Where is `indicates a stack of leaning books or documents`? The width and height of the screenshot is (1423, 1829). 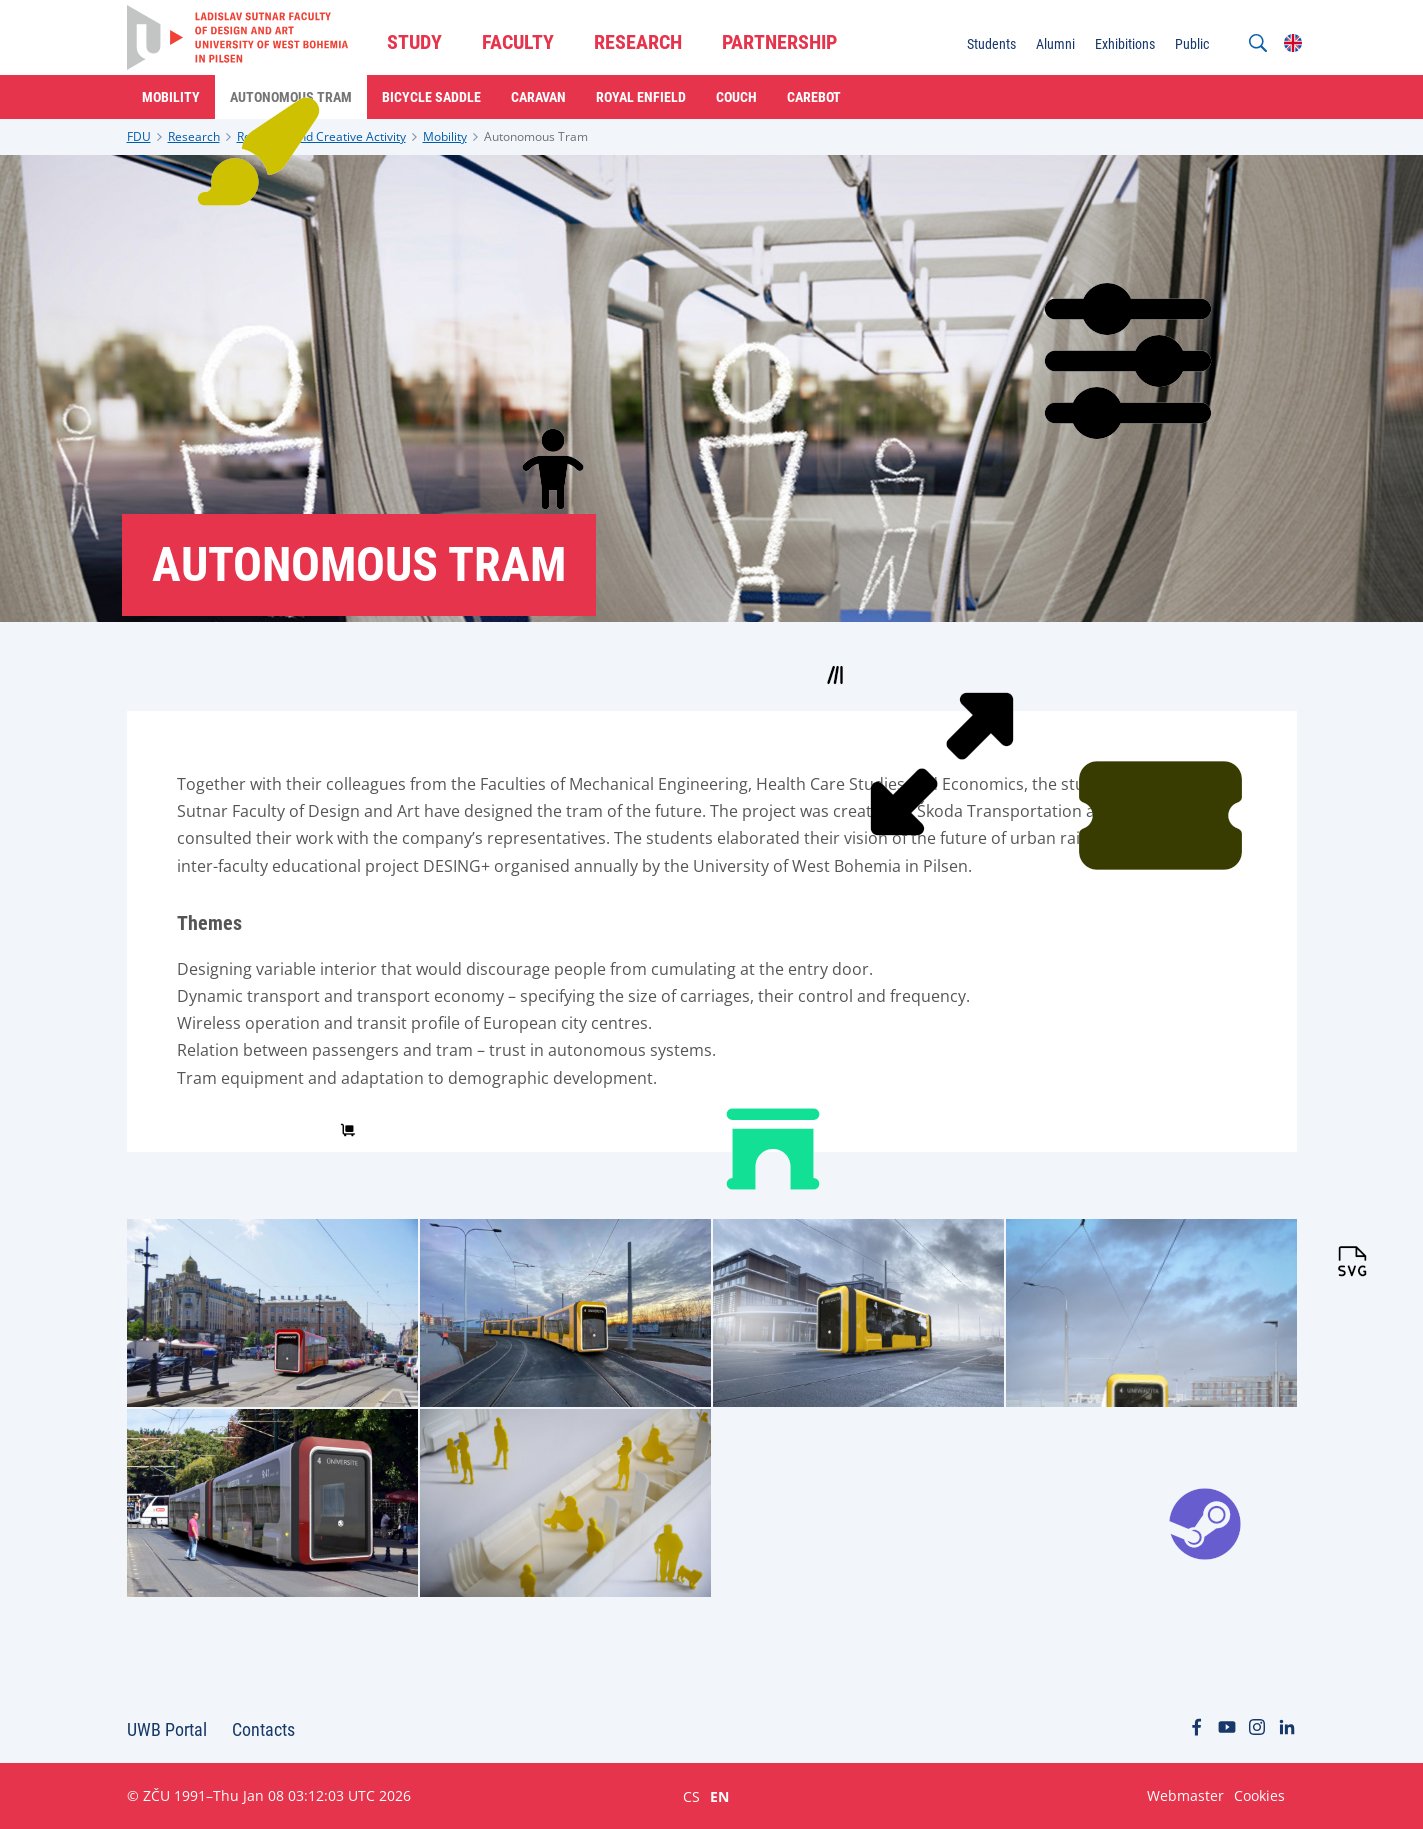 indicates a stack of leaning books or documents is located at coordinates (835, 675).